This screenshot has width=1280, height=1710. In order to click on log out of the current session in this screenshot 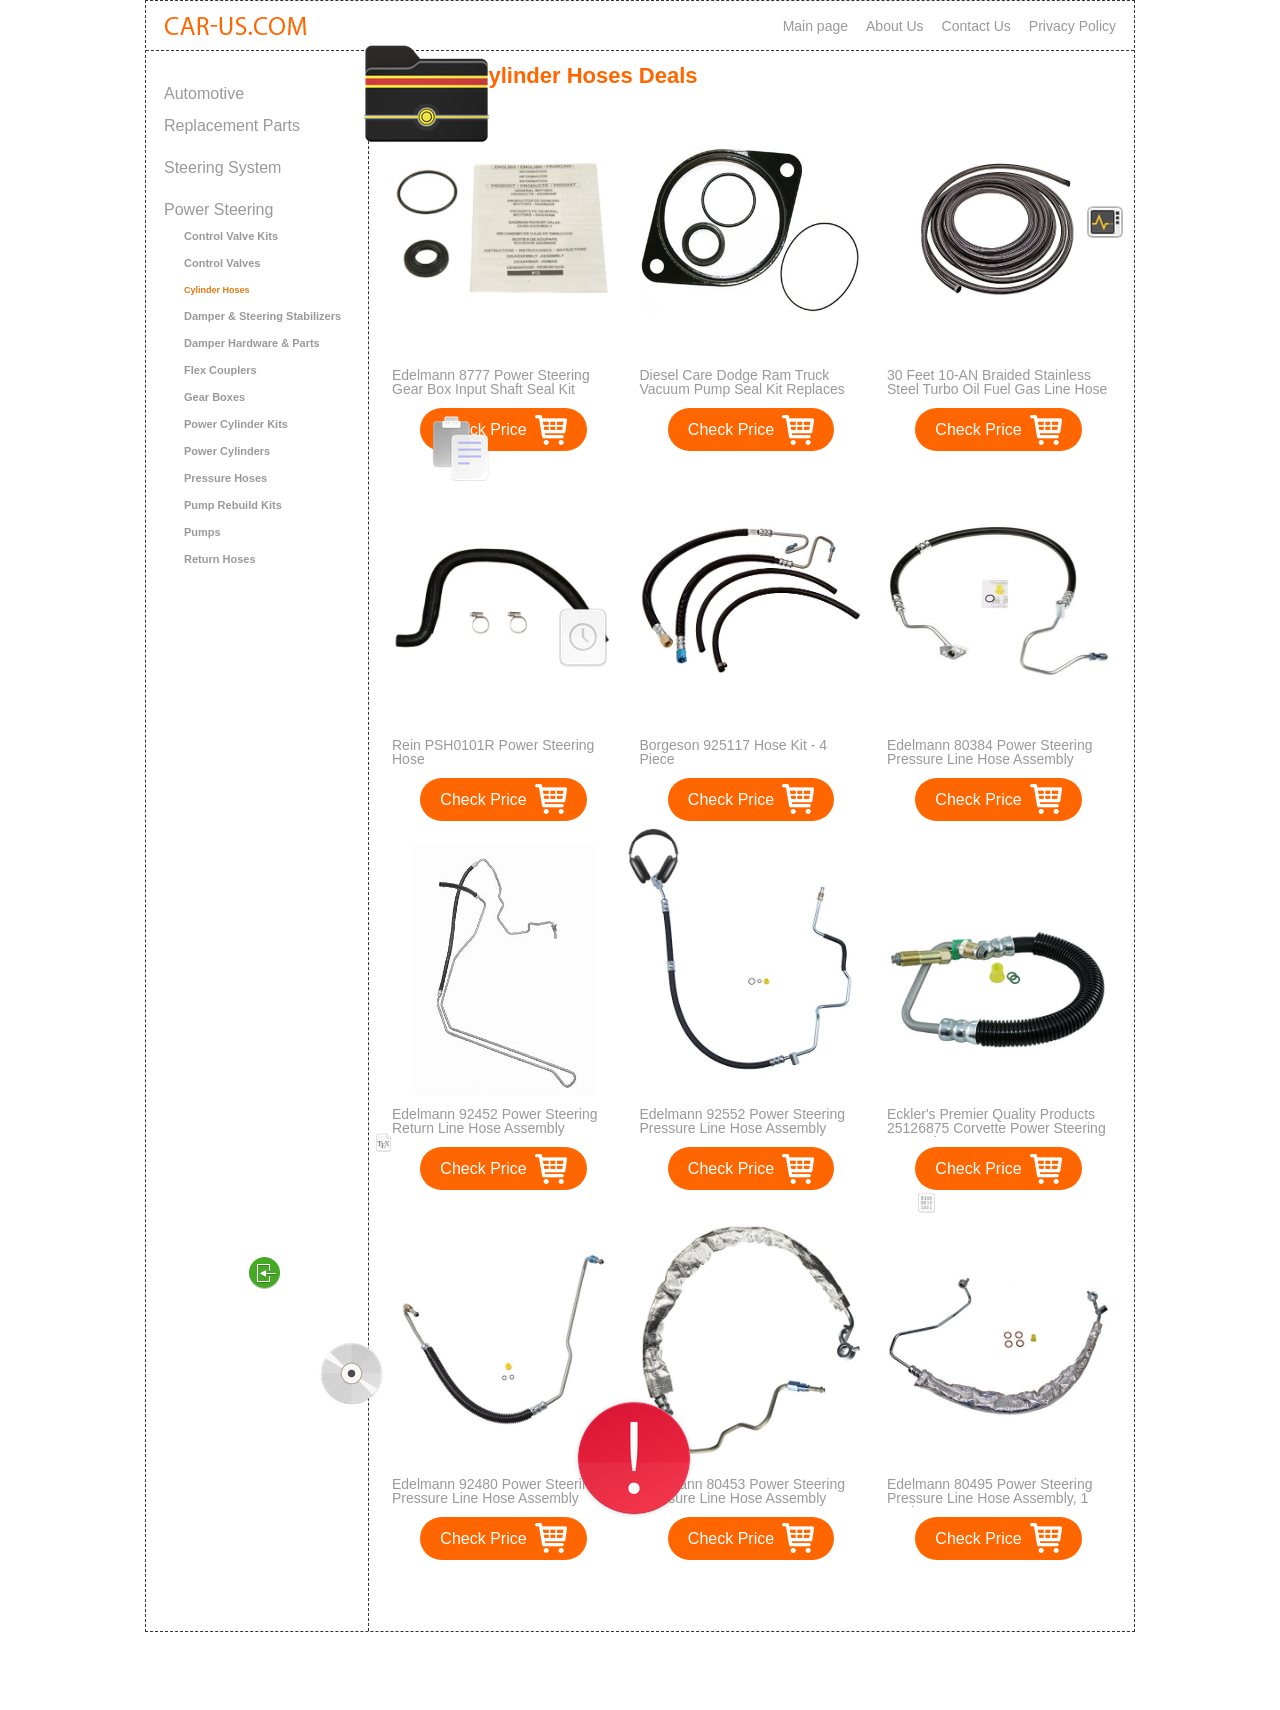, I will do `click(265, 1273)`.